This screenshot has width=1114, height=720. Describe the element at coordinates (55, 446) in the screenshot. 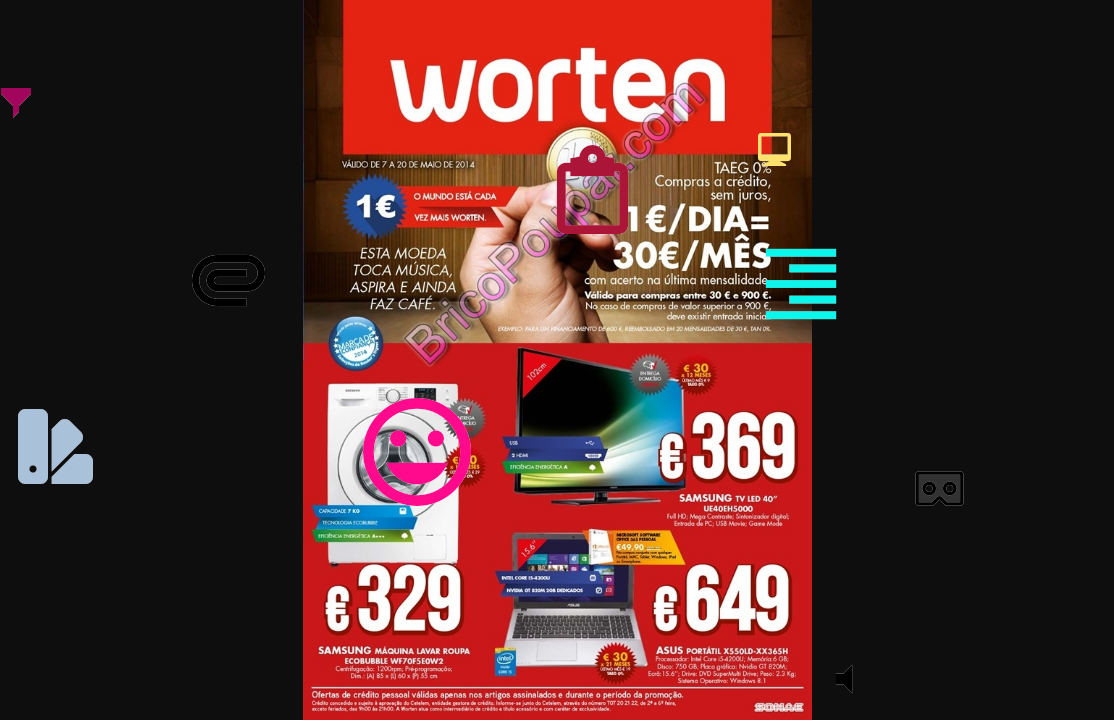

I see `open color picker or palette options` at that location.